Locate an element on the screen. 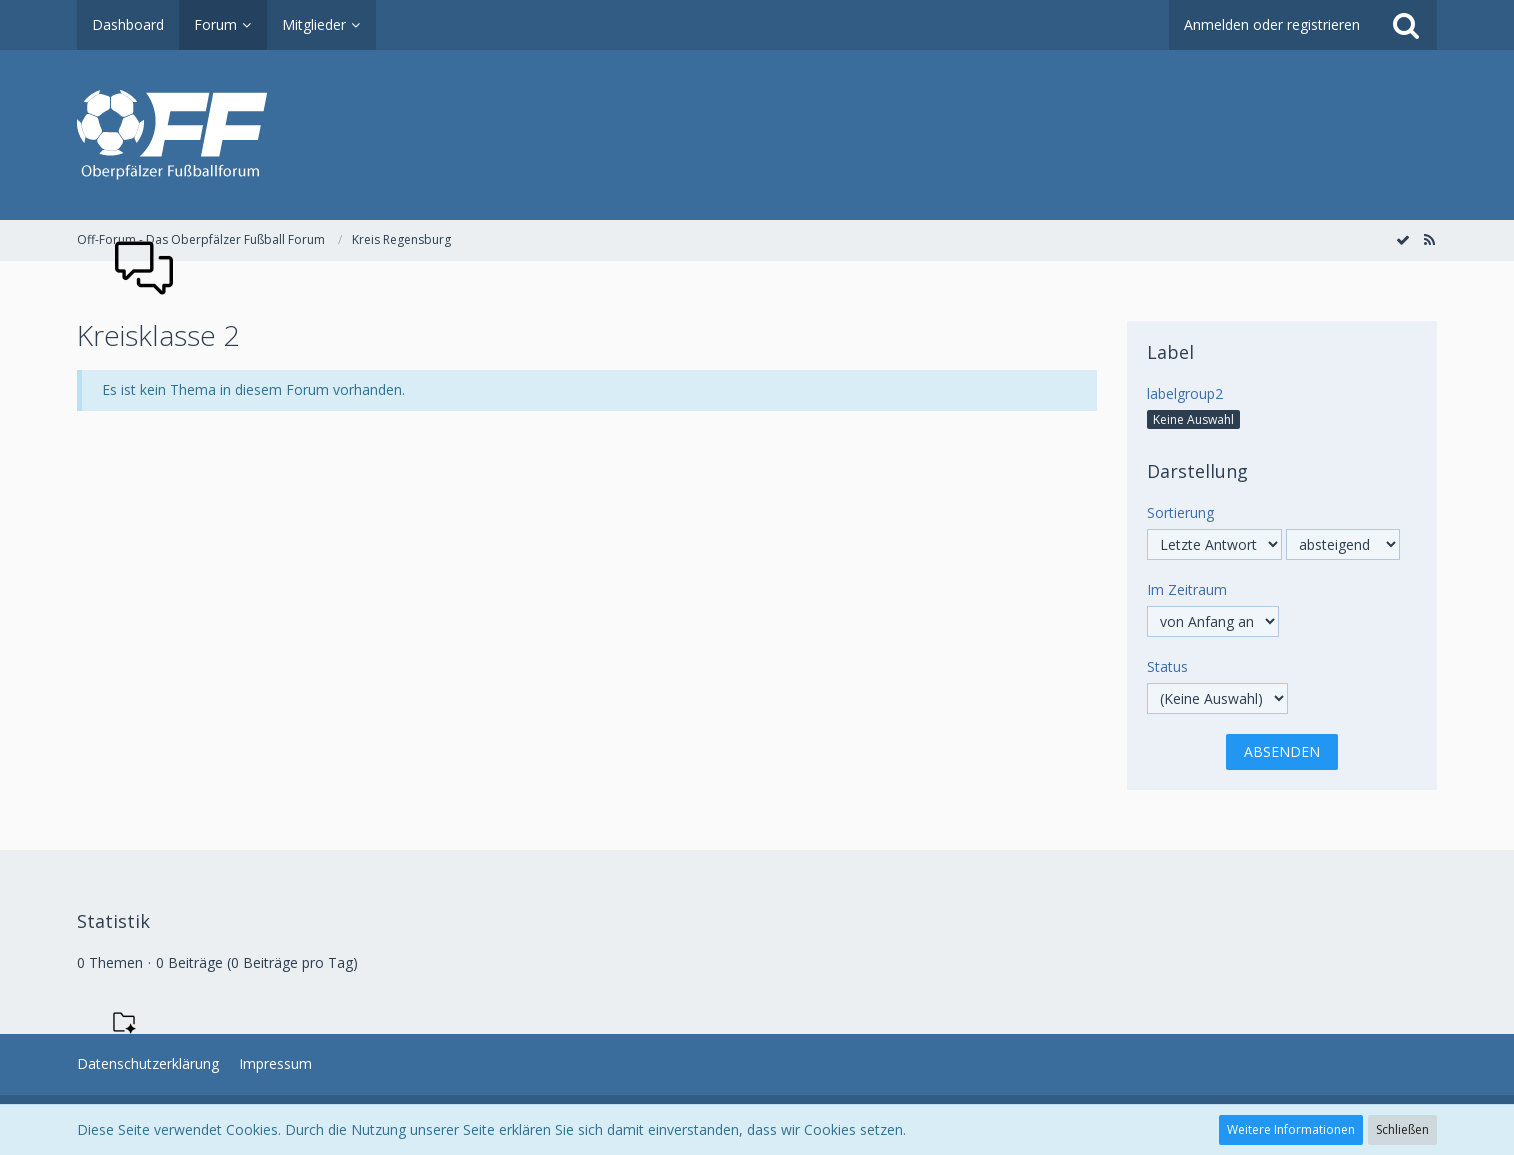  create a new space or workspace is located at coordinates (124, 1022).